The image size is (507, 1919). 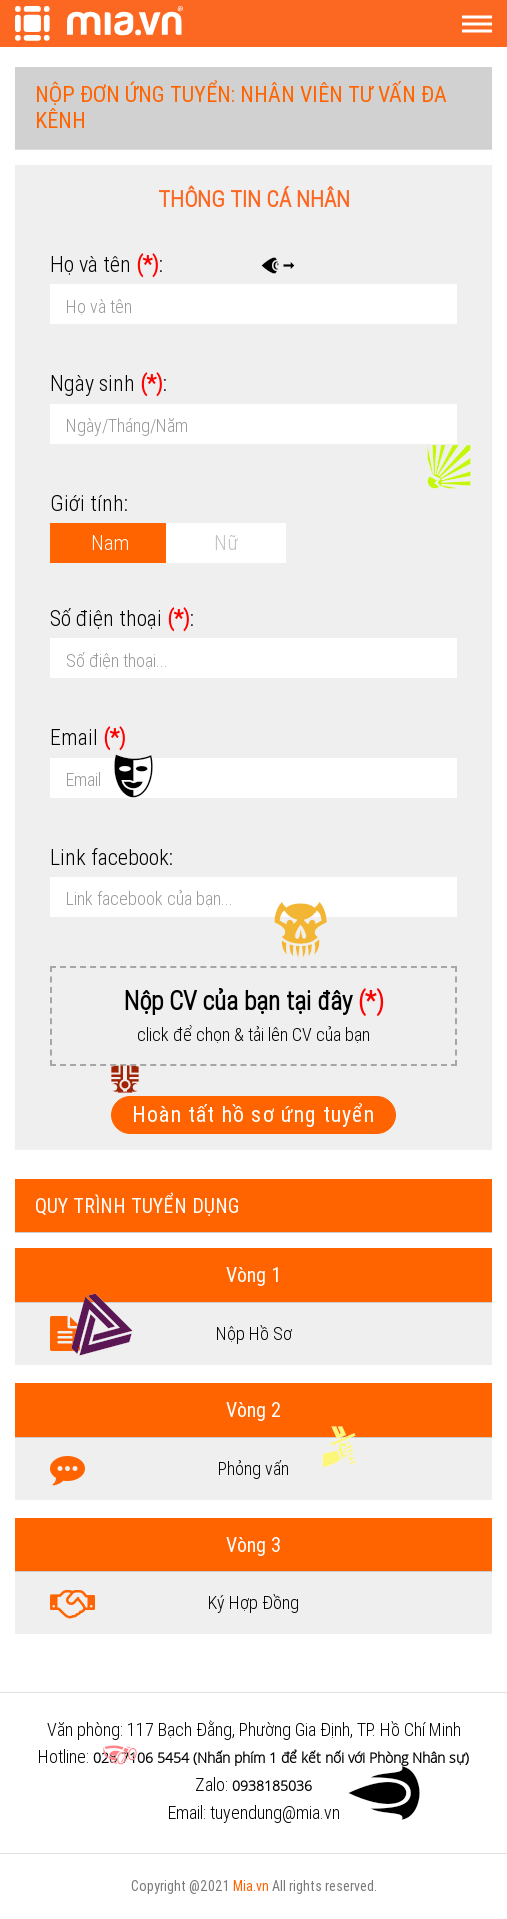 What do you see at coordinates (343, 1447) in the screenshot?
I see `initiate attack or combat action` at bounding box center [343, 1447].